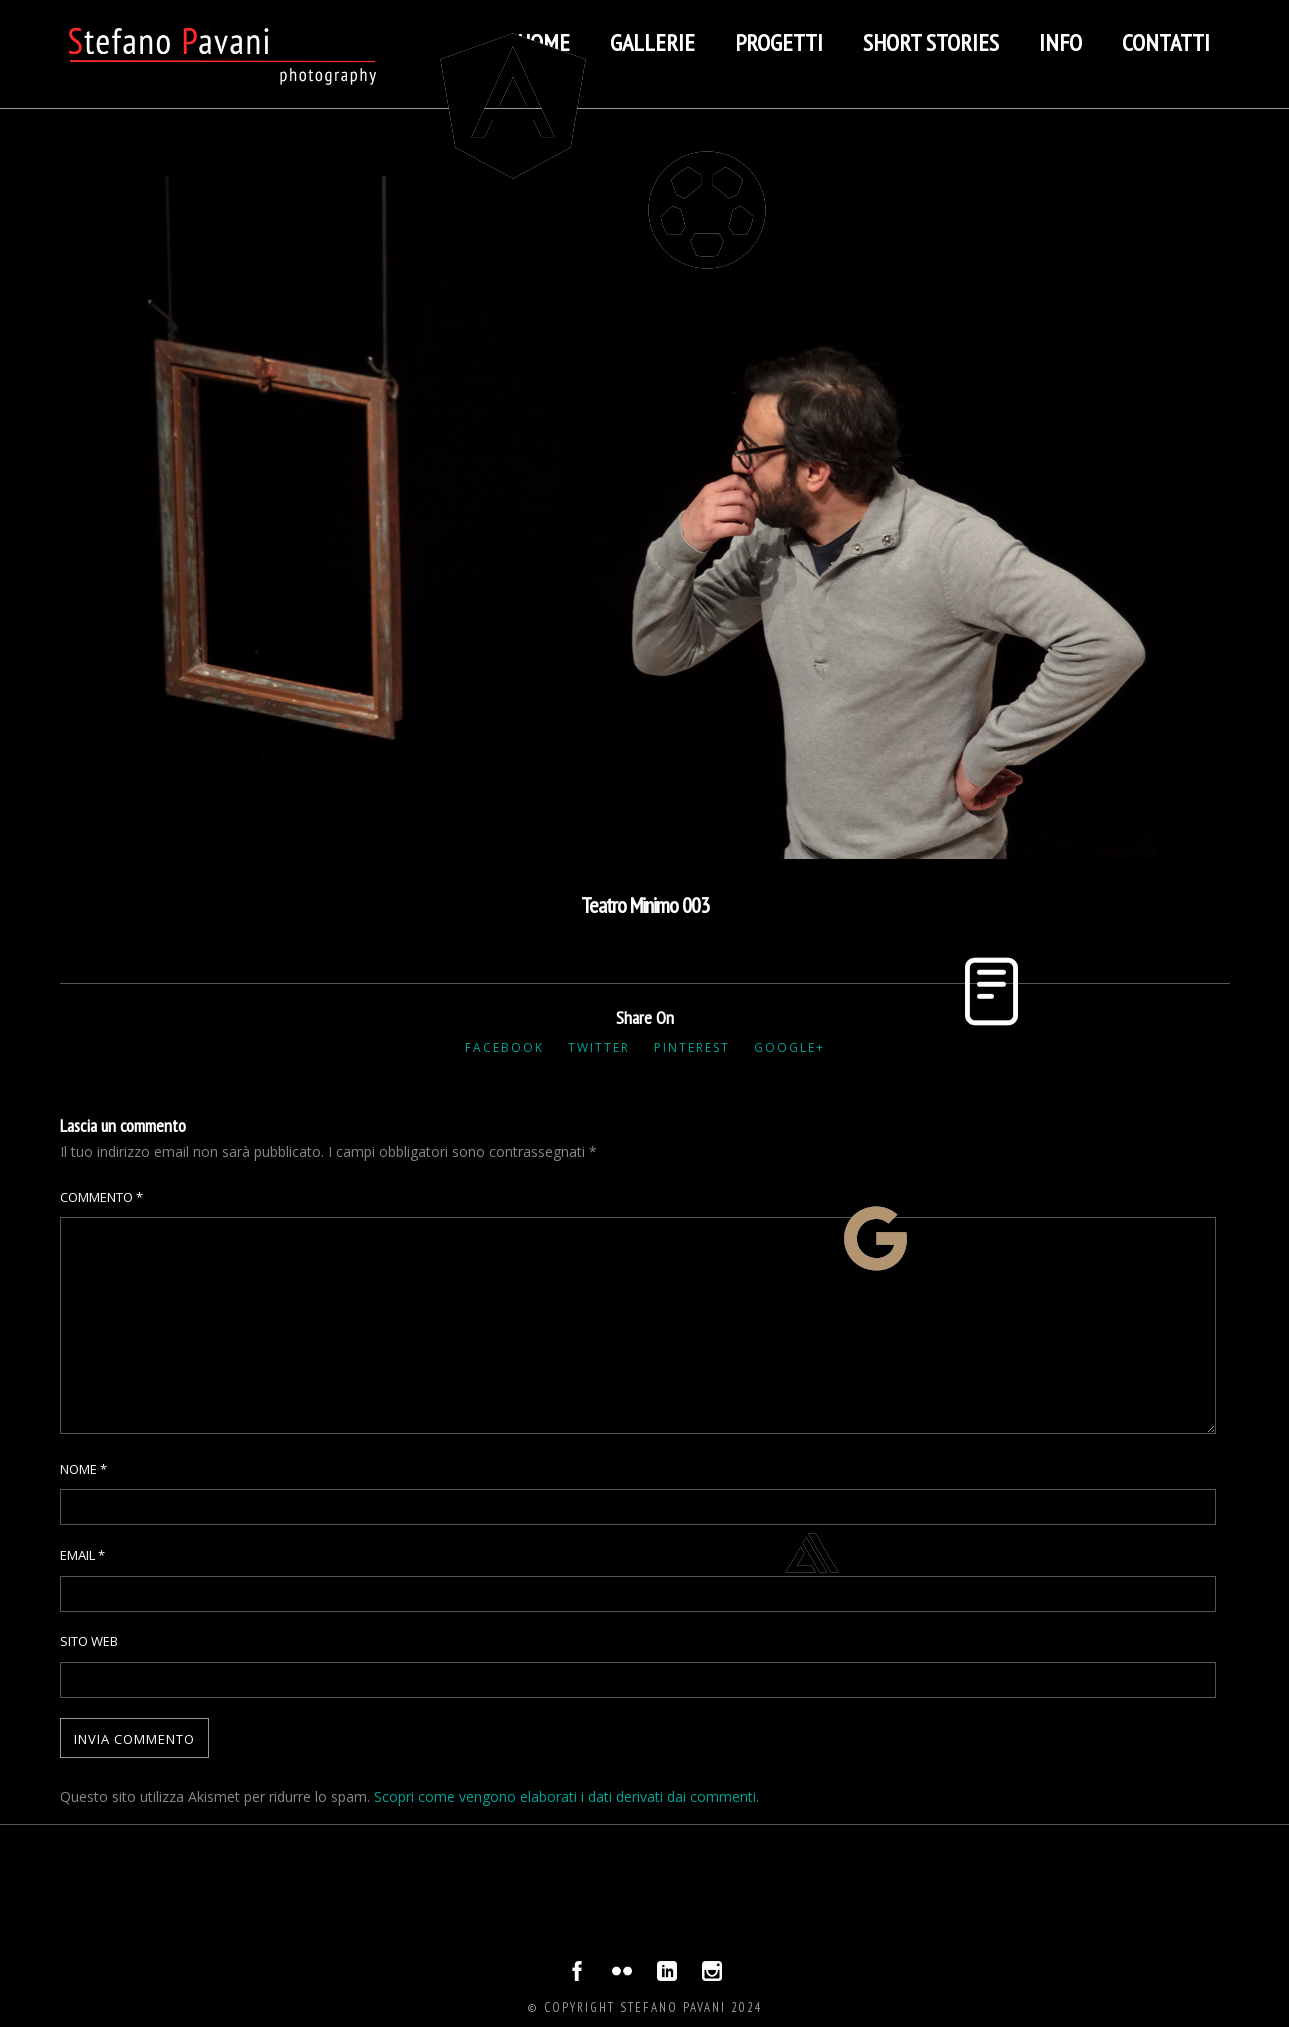 This screenshot has width=1289, height=2027. I want to click on AWS Amplify logo, so click(812, 1553).